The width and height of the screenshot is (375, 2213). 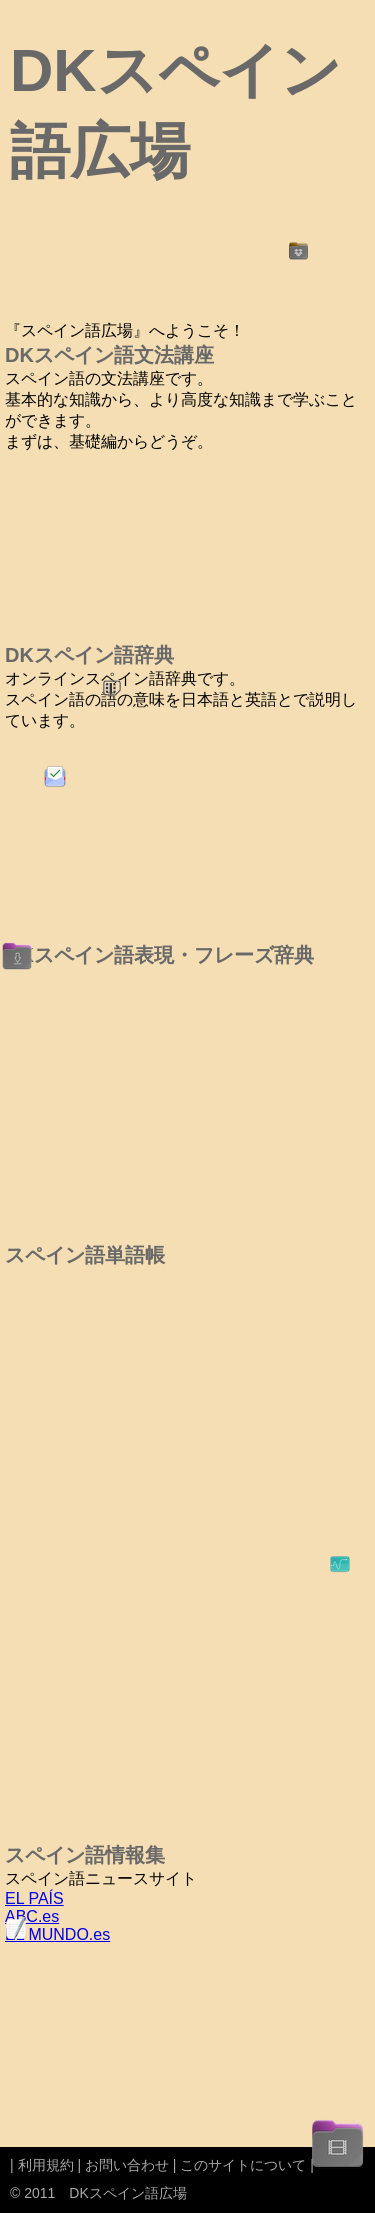 What do you see at coordinates (55, 777) in the screenshot?
I see `mark email as not junk or spam` at bounding box center [55, 777].